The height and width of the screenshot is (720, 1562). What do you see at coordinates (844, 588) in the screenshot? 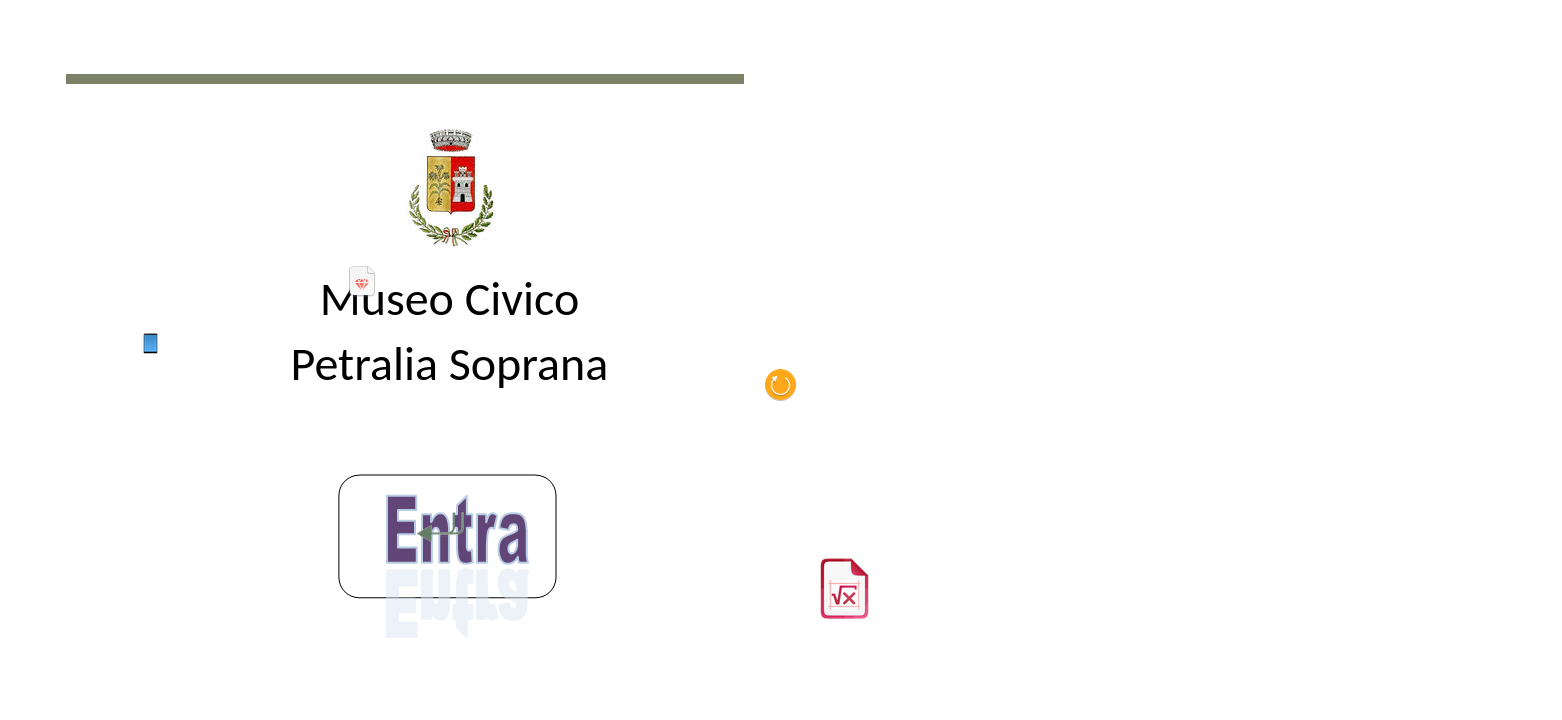
I see `open an opendocument formula file` at bounding box center [844, 588].